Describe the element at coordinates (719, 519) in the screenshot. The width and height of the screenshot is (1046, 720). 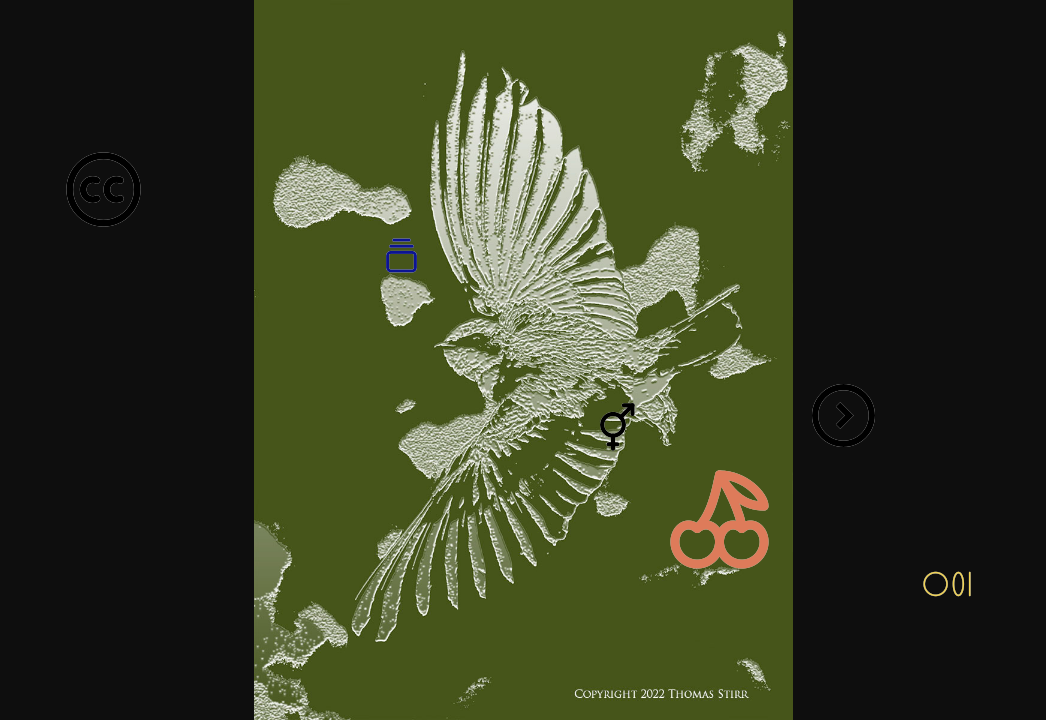
I see `indicates fruit or food category` at that location.